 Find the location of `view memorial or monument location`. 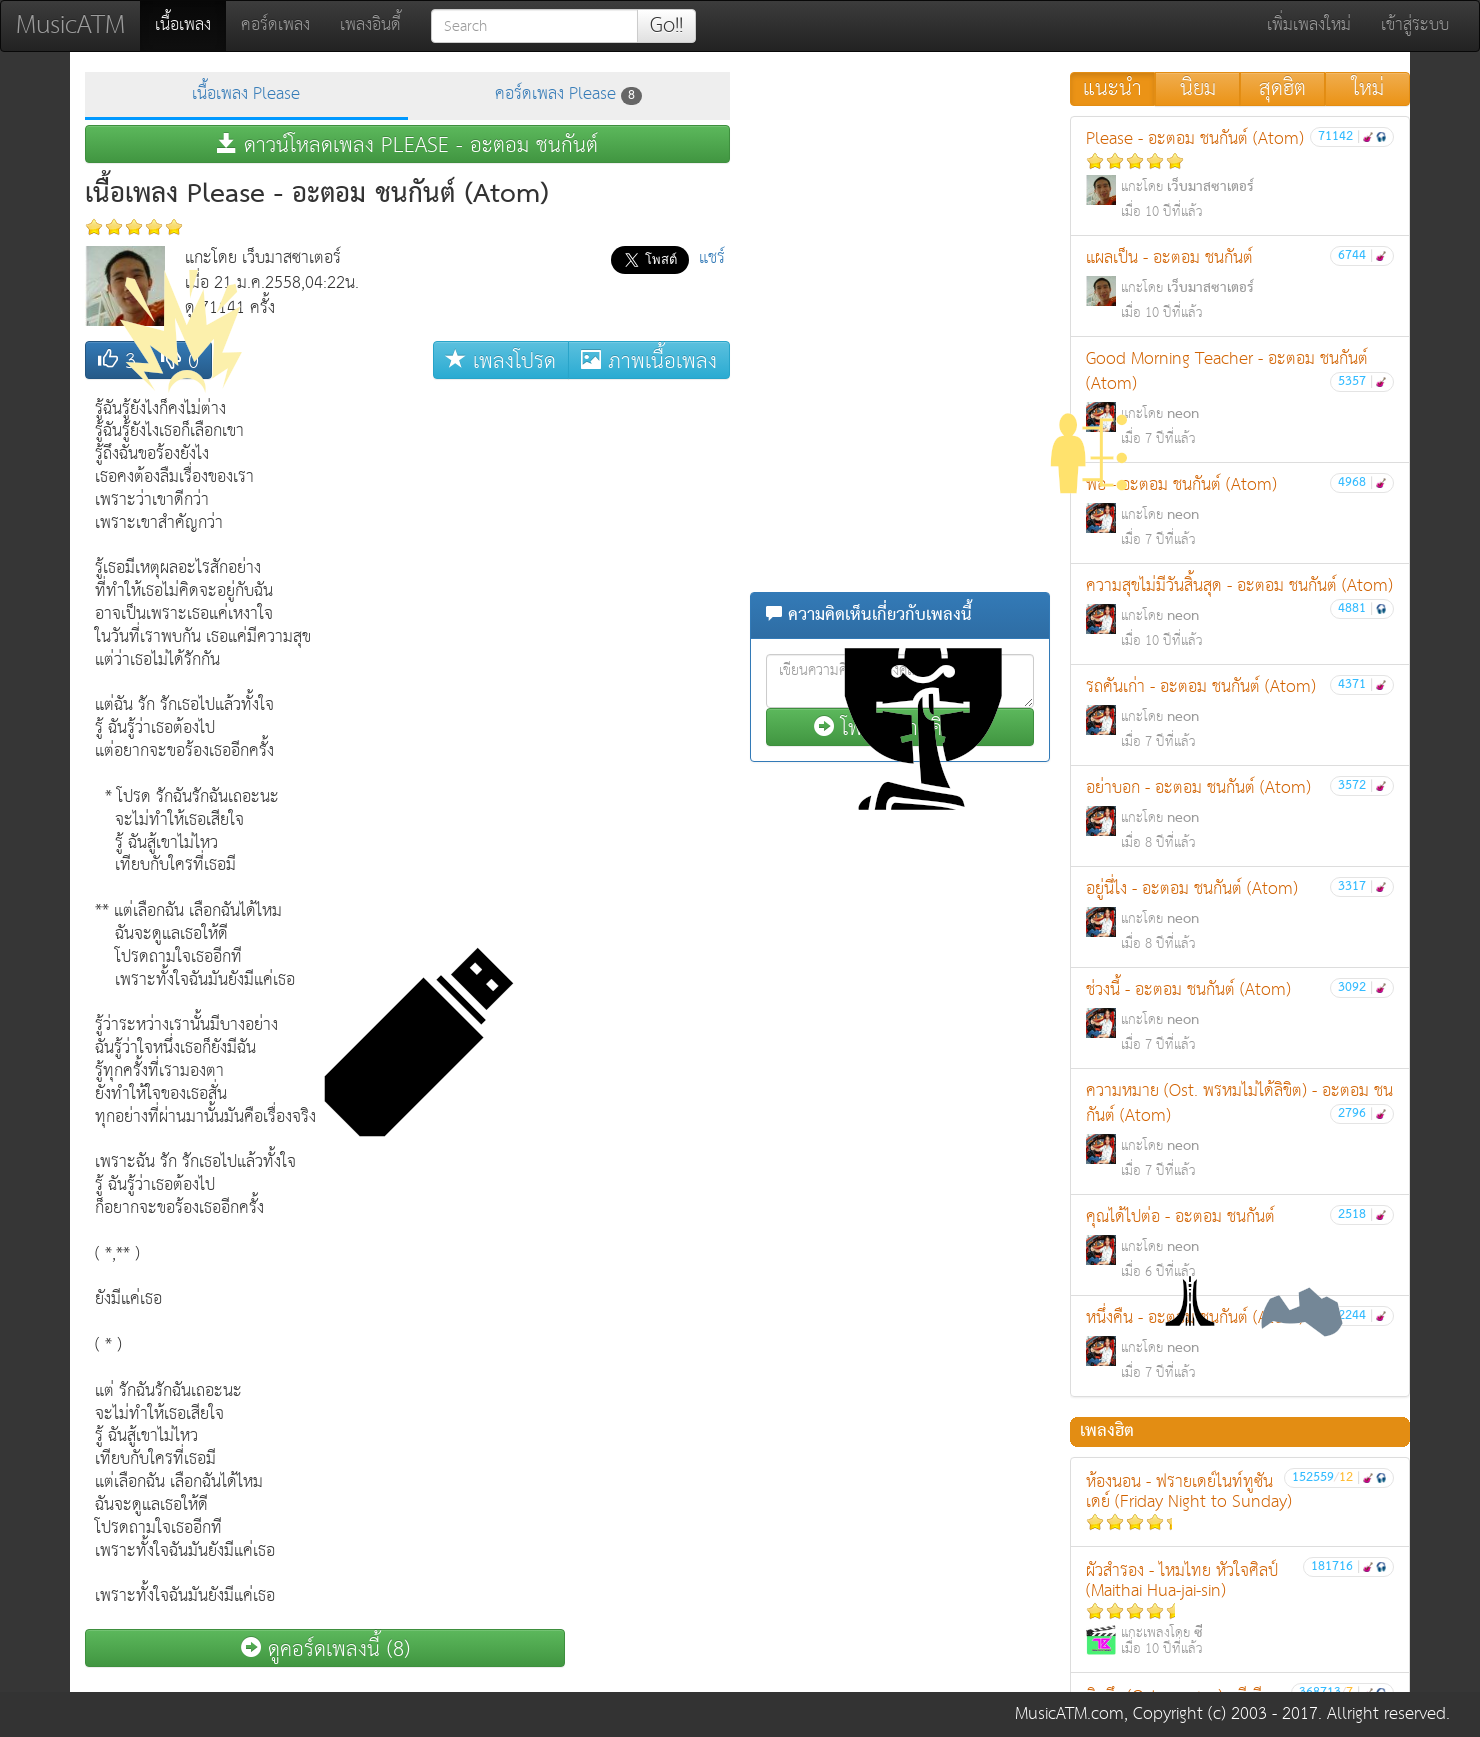

view memorial or monument location is located at coordinates (1190, 1301).